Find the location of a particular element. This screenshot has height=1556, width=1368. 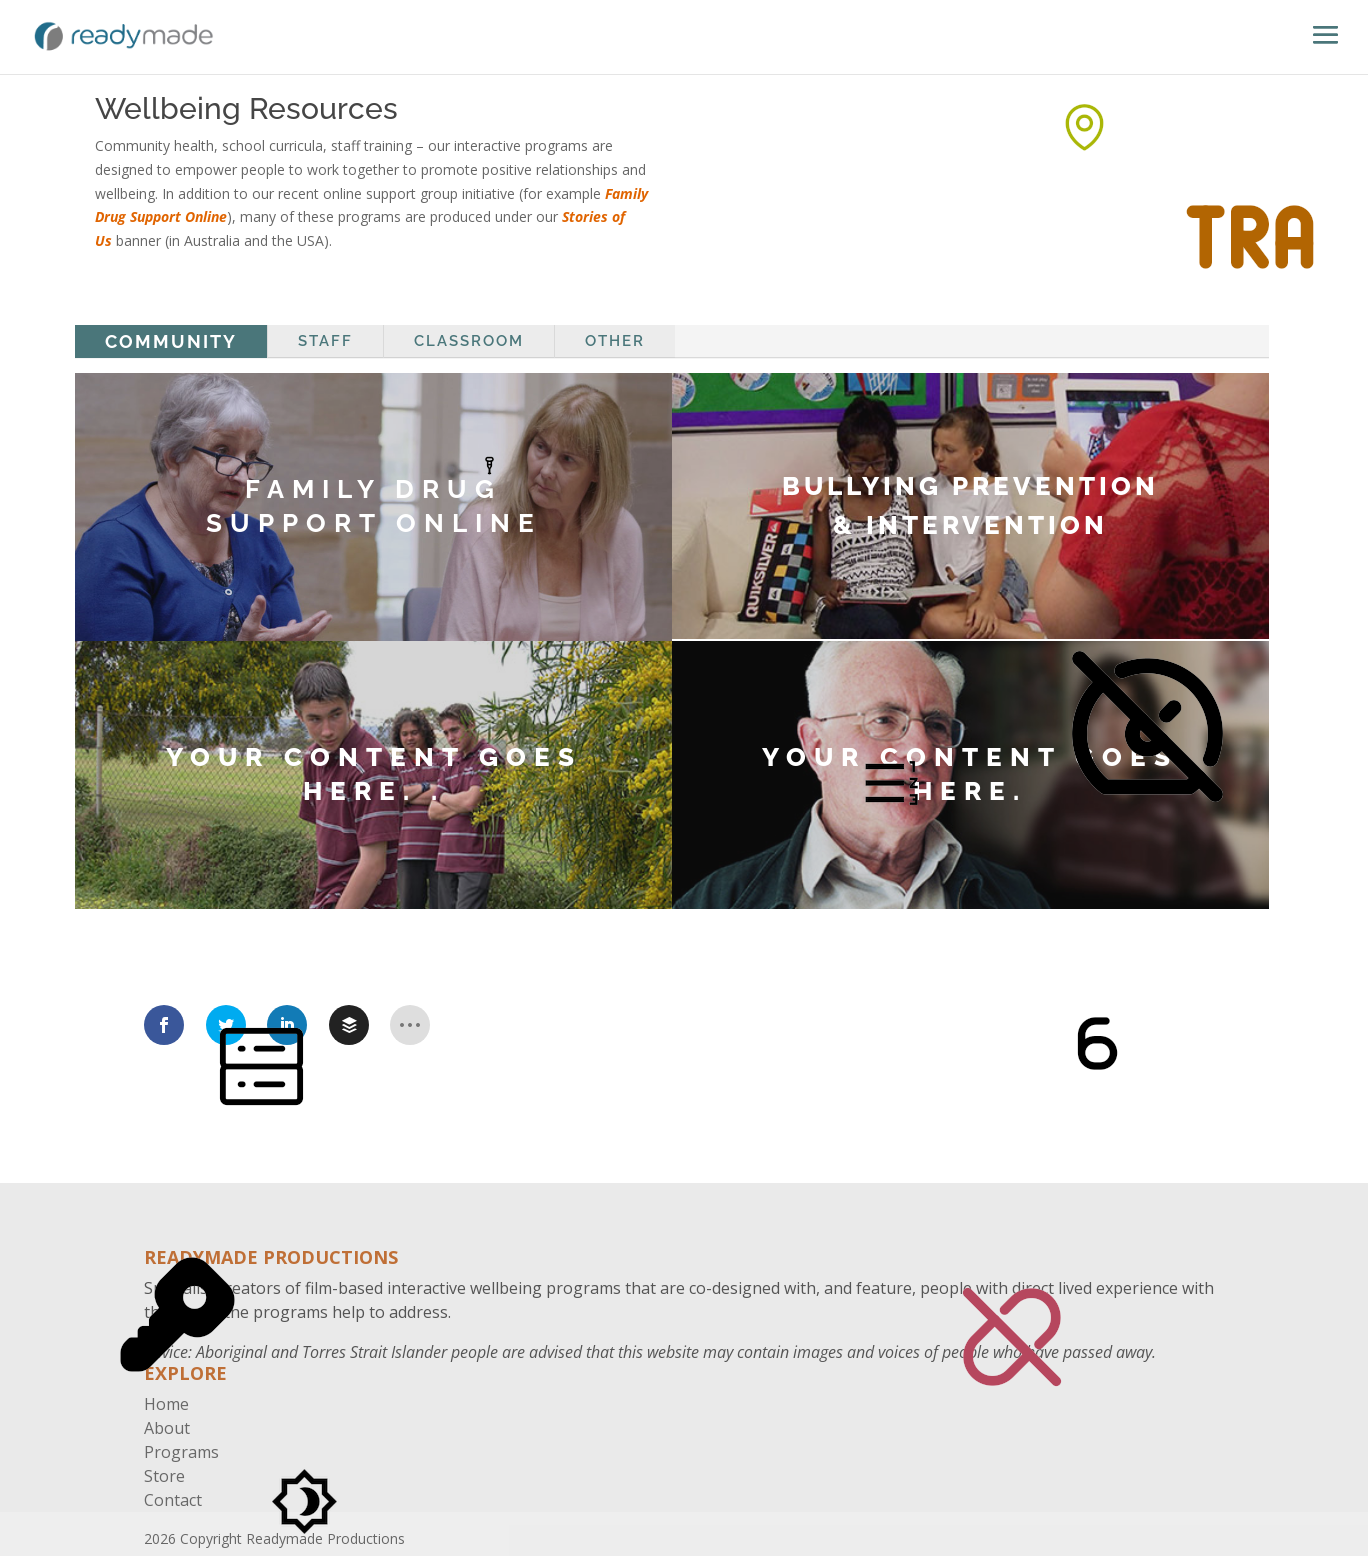

toggle dark mode or night theme is located at coordinates (304, 1501).